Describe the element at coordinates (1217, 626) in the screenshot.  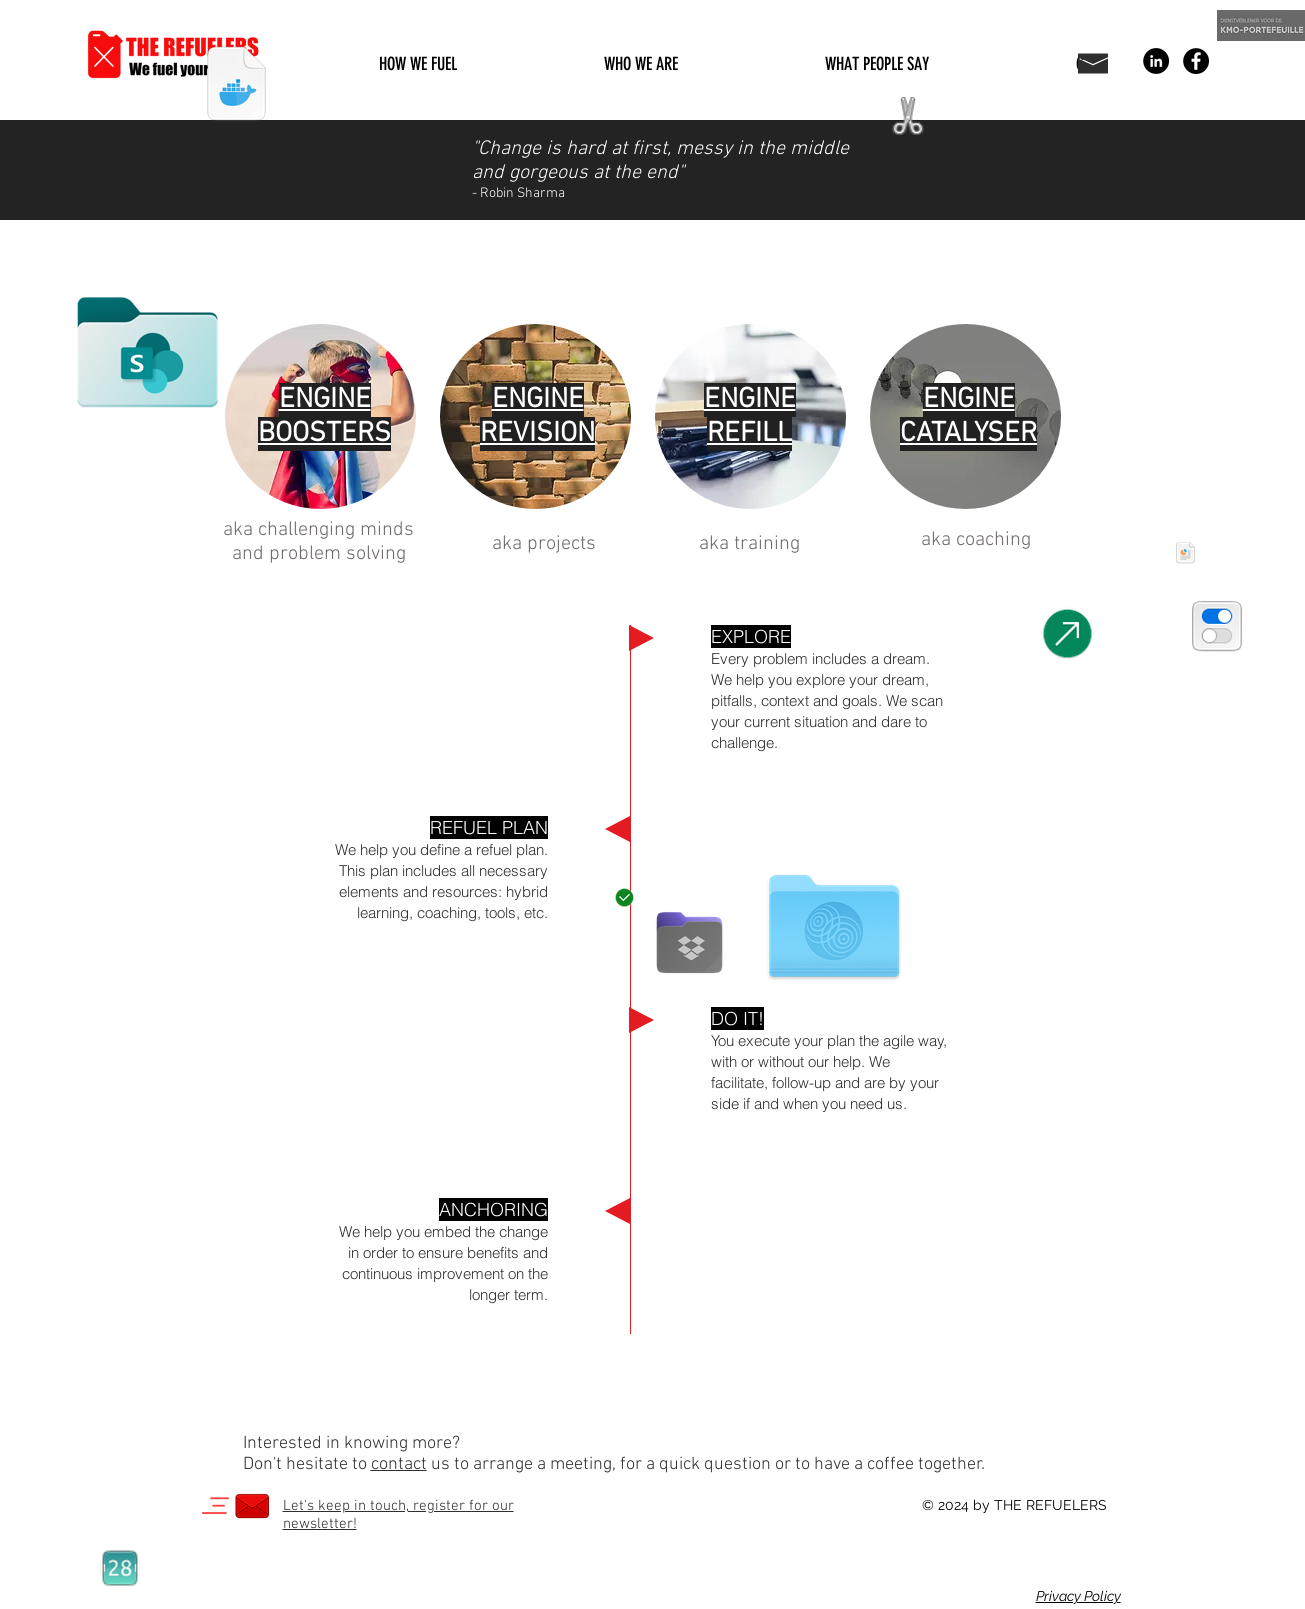
I see `open system settings or preferences` at that location.